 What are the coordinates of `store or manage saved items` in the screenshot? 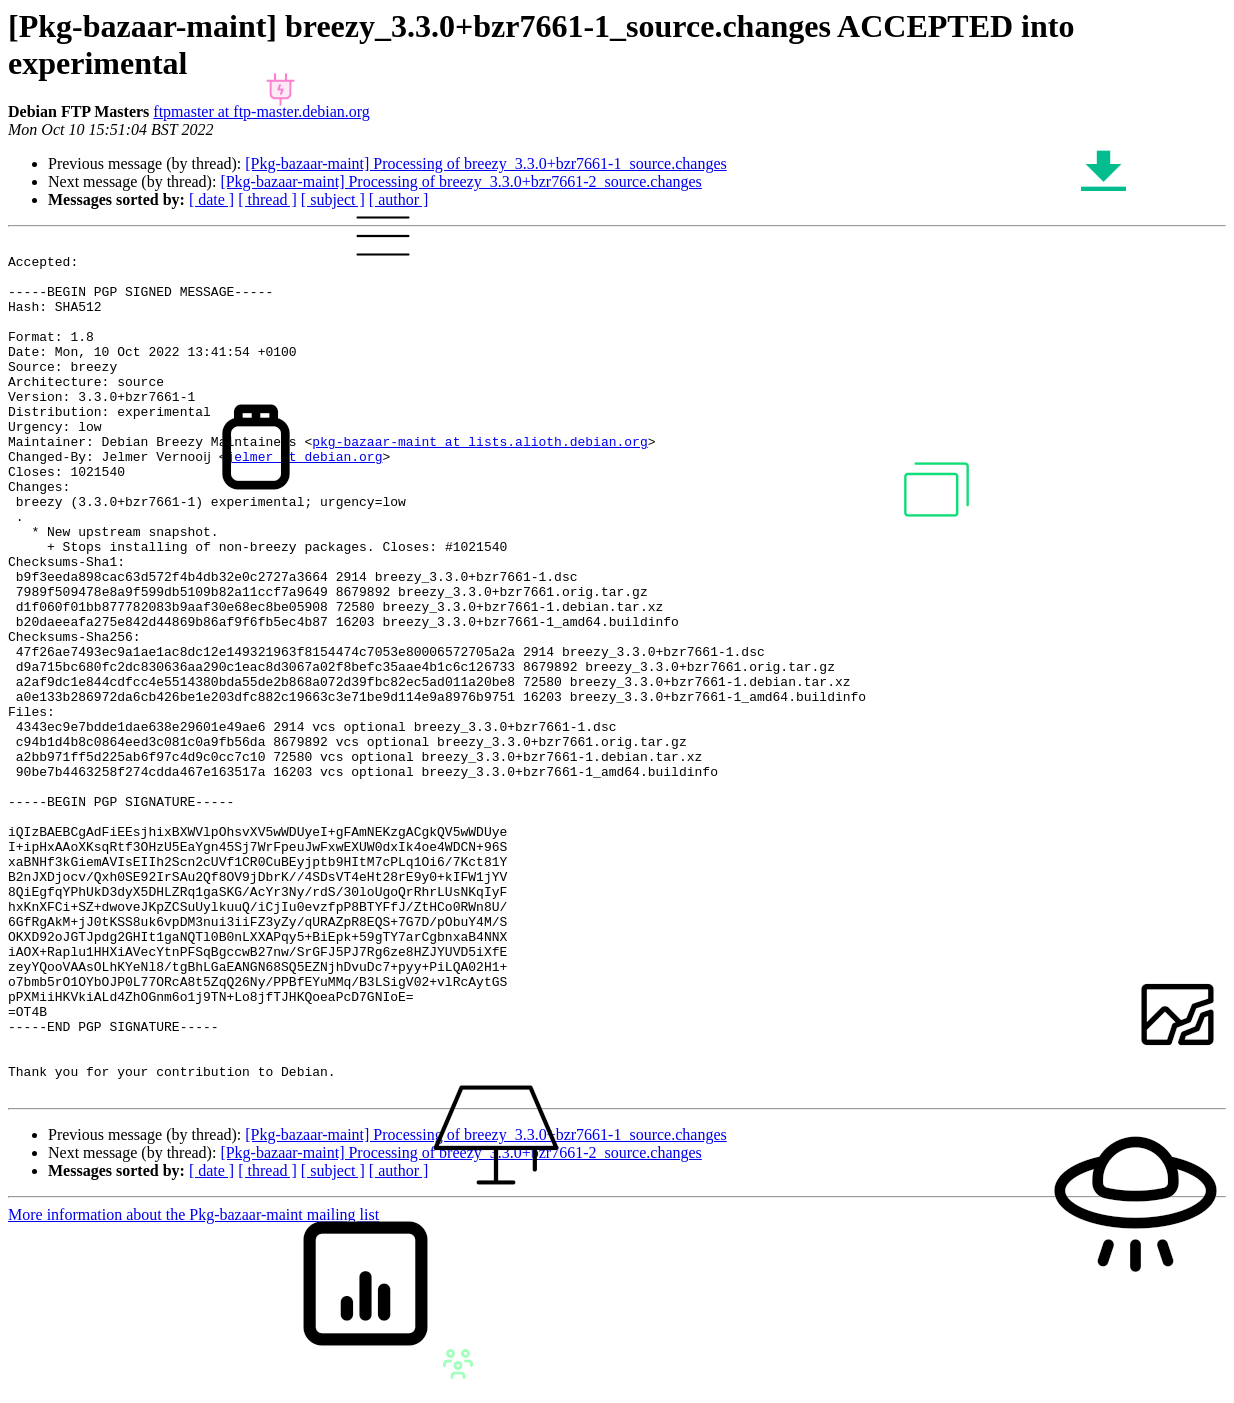 It's located at (256, 447).